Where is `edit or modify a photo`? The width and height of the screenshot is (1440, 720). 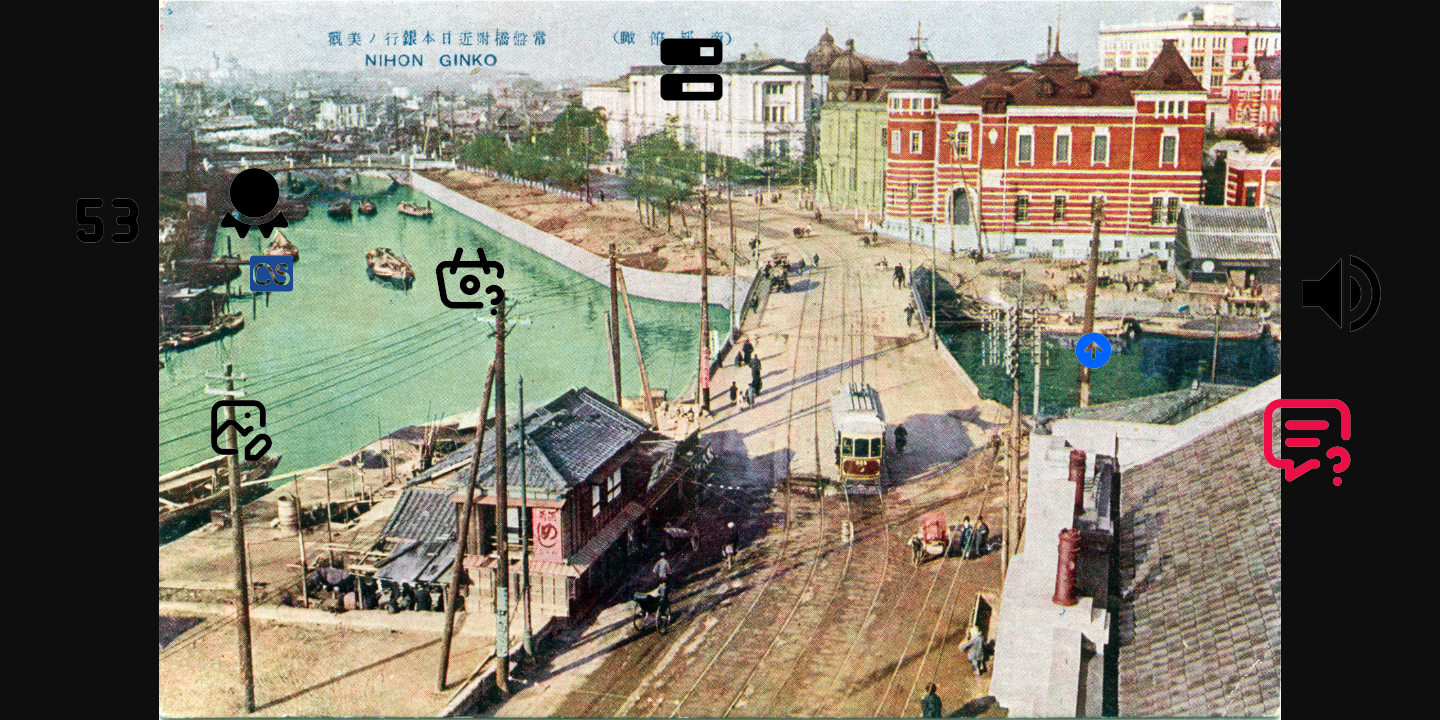 edit or modify a photo is located at coordinates (238, 427).